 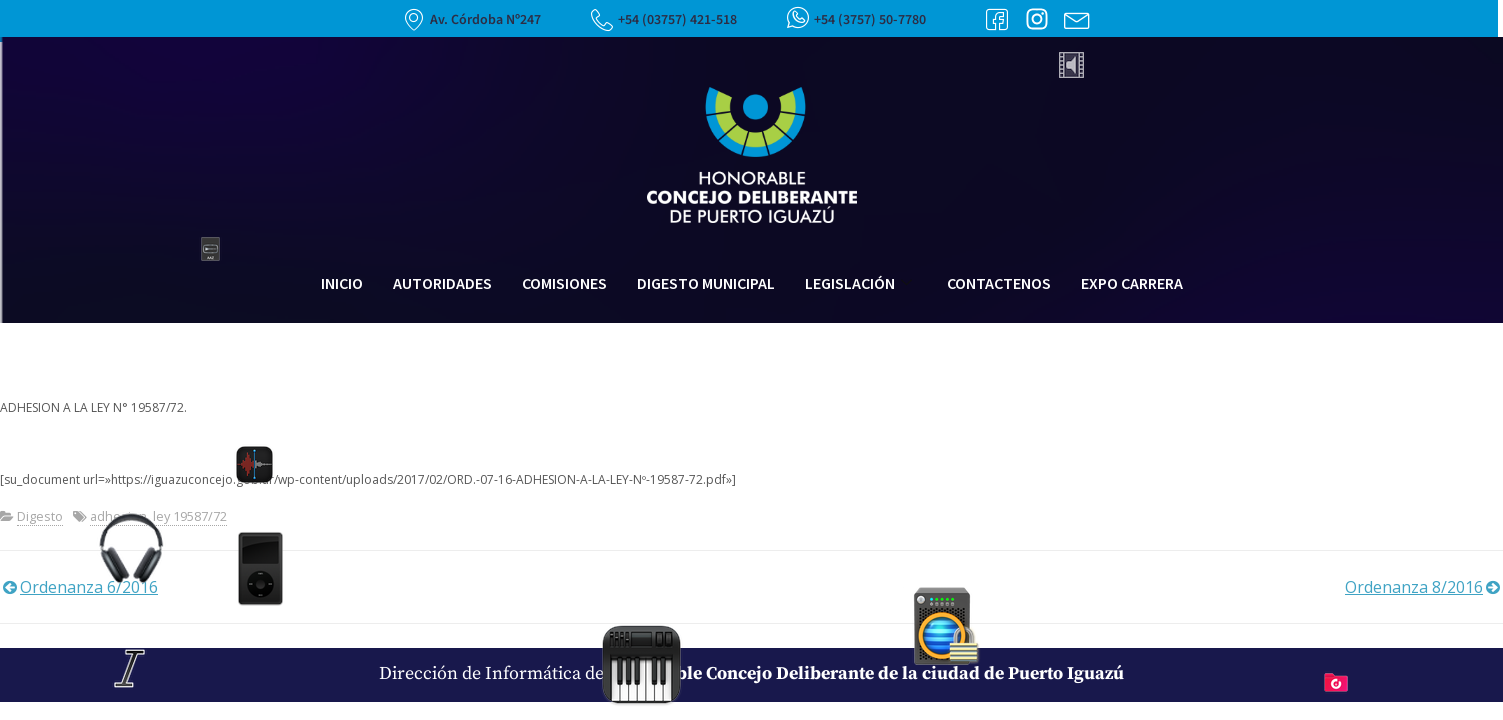 What do you see at coordinates (129, 668) in the screenshot?
I see `apply italic formatting to selected text` at bounding box center [129, 668].